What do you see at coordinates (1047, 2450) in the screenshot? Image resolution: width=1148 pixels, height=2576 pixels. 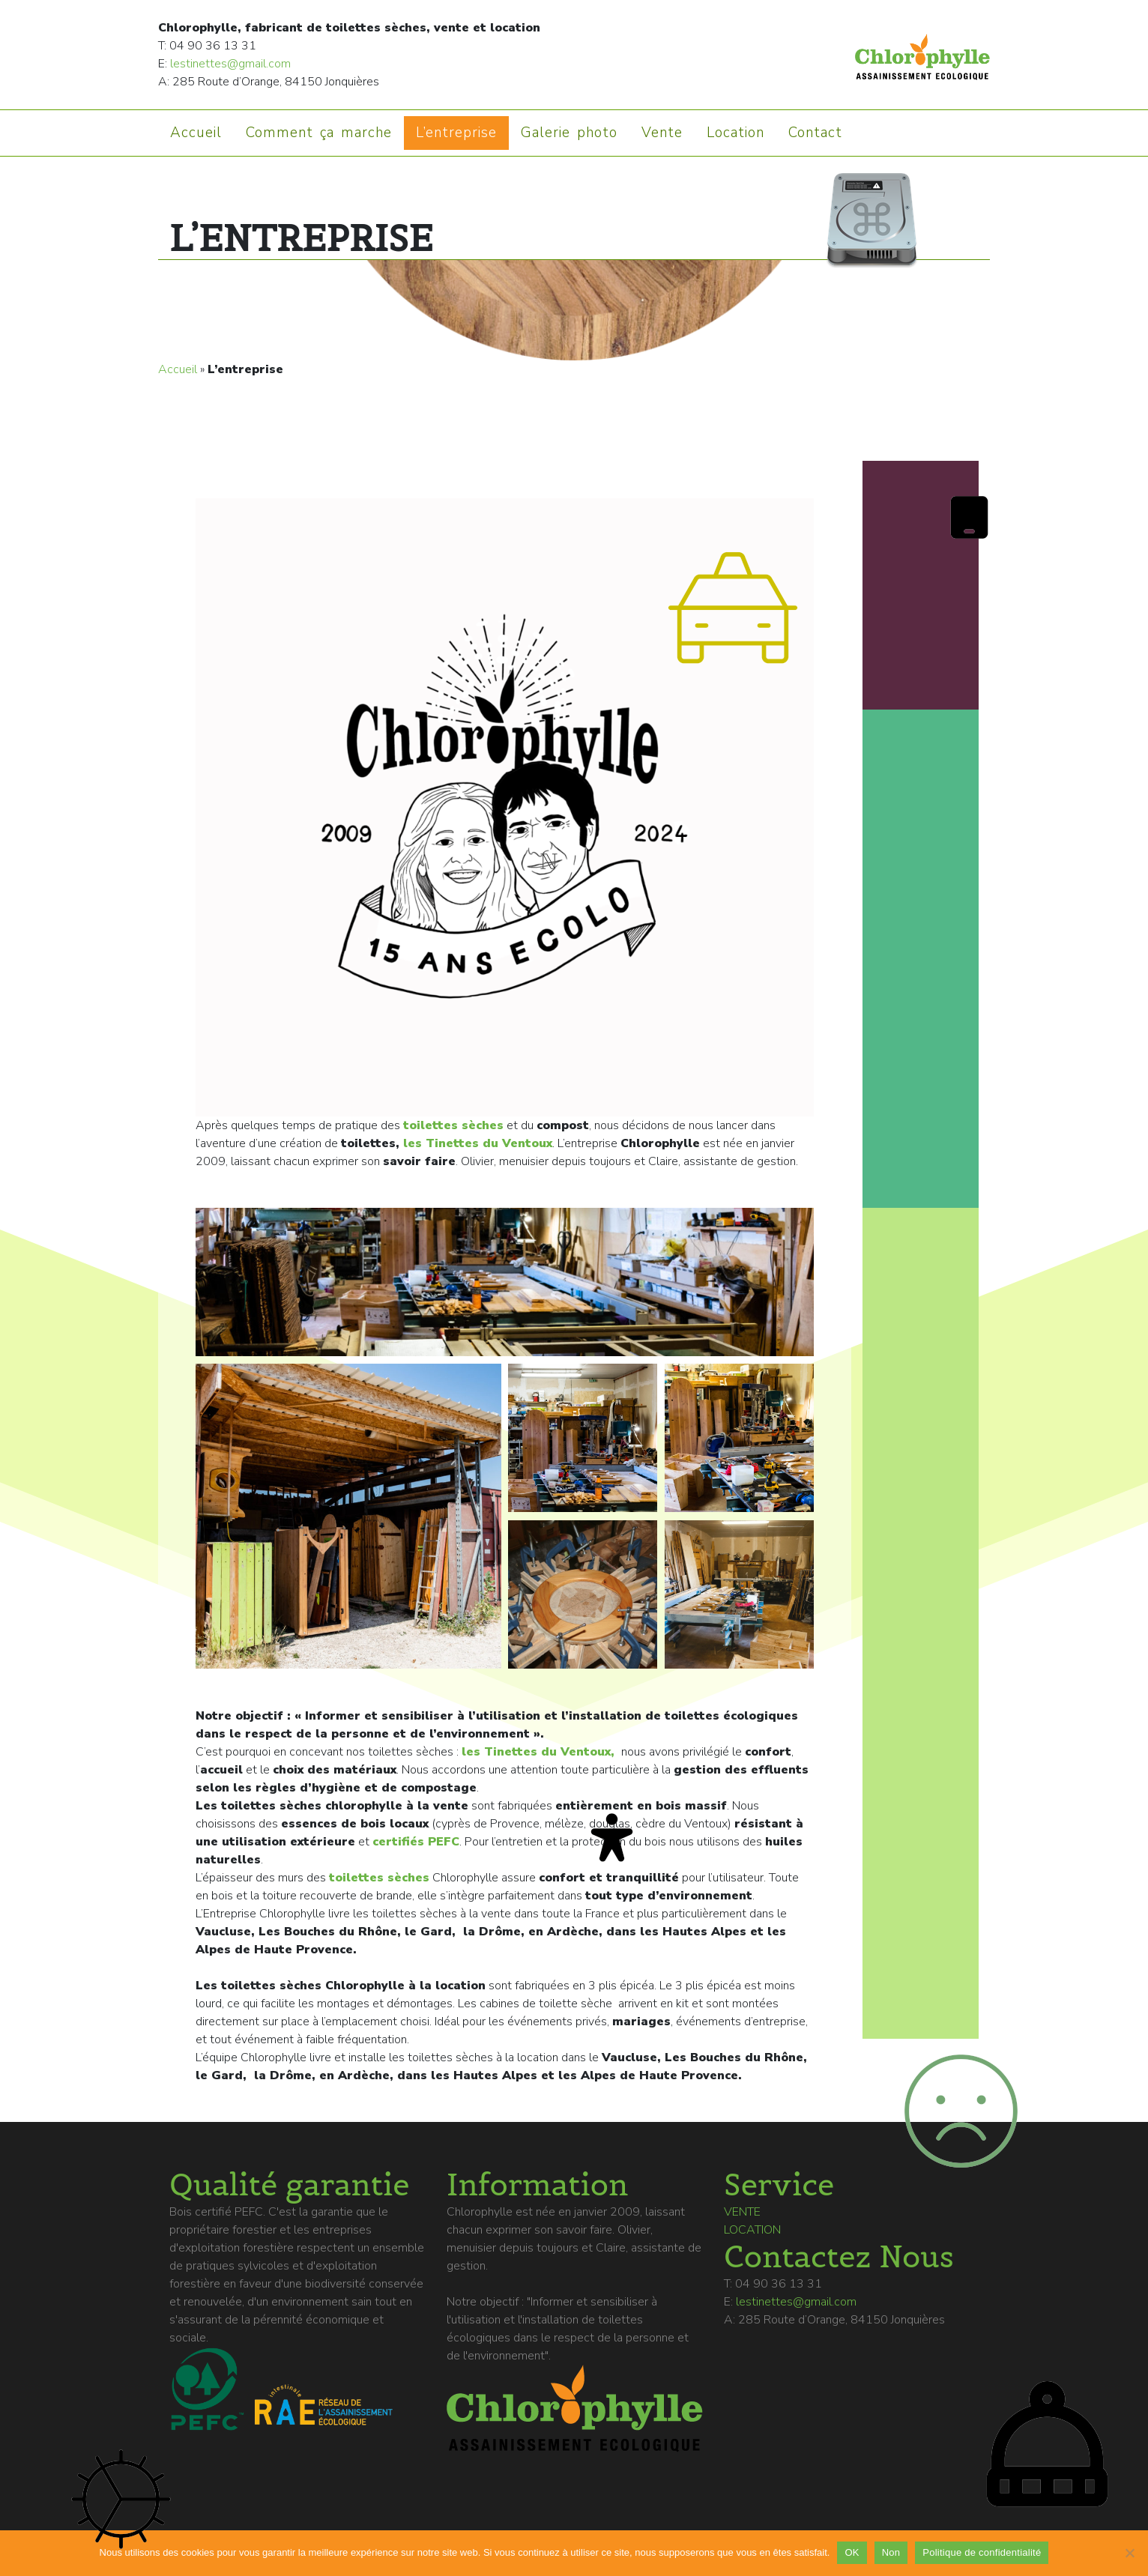 I see `select winter or cold weather category` at bounding box center [1047, 2450].